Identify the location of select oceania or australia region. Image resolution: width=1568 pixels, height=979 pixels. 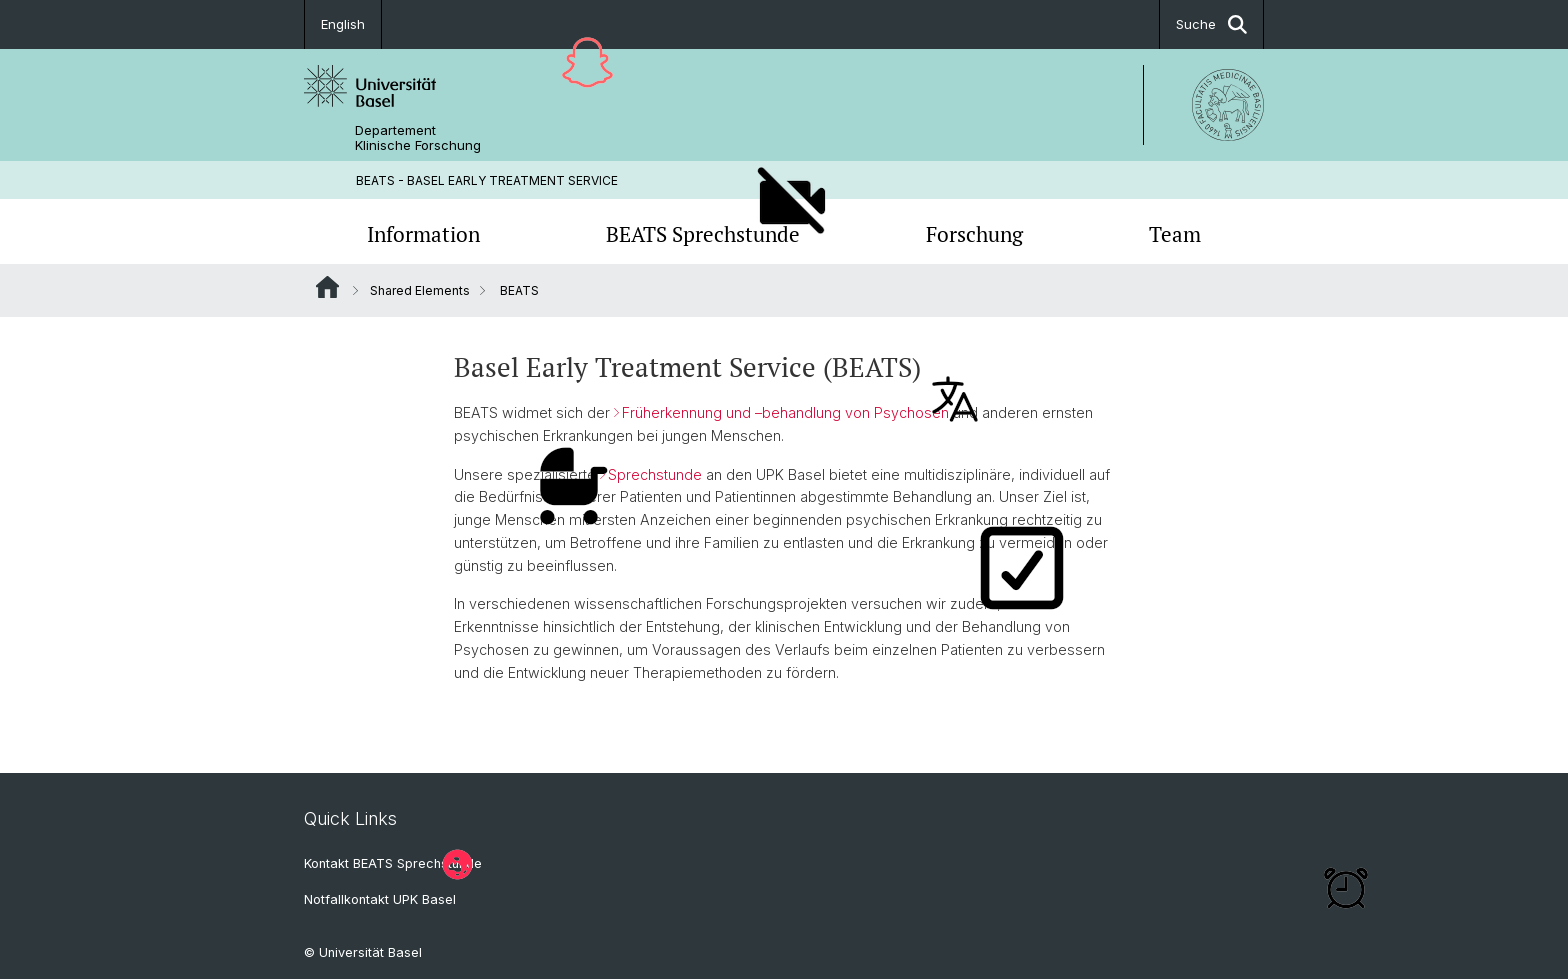
(457, 864).